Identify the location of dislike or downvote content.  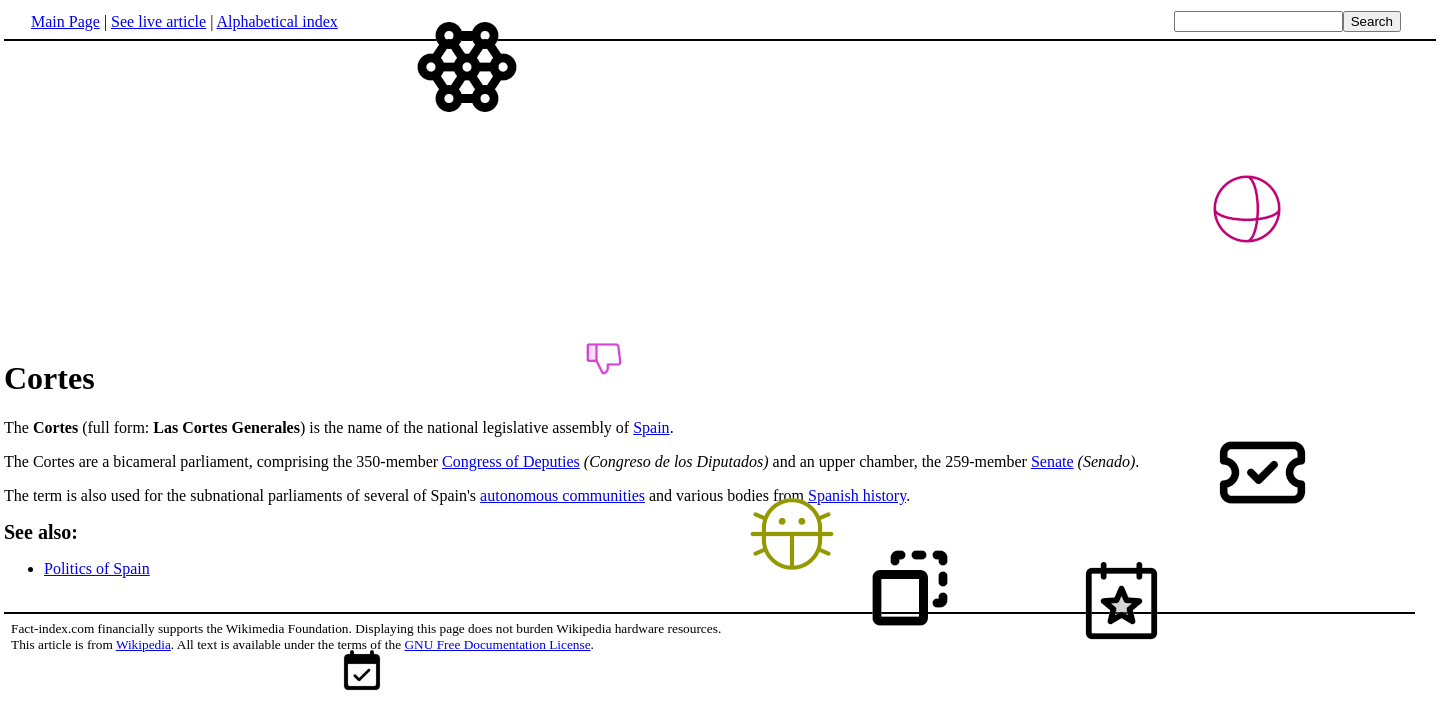
(604, 357).